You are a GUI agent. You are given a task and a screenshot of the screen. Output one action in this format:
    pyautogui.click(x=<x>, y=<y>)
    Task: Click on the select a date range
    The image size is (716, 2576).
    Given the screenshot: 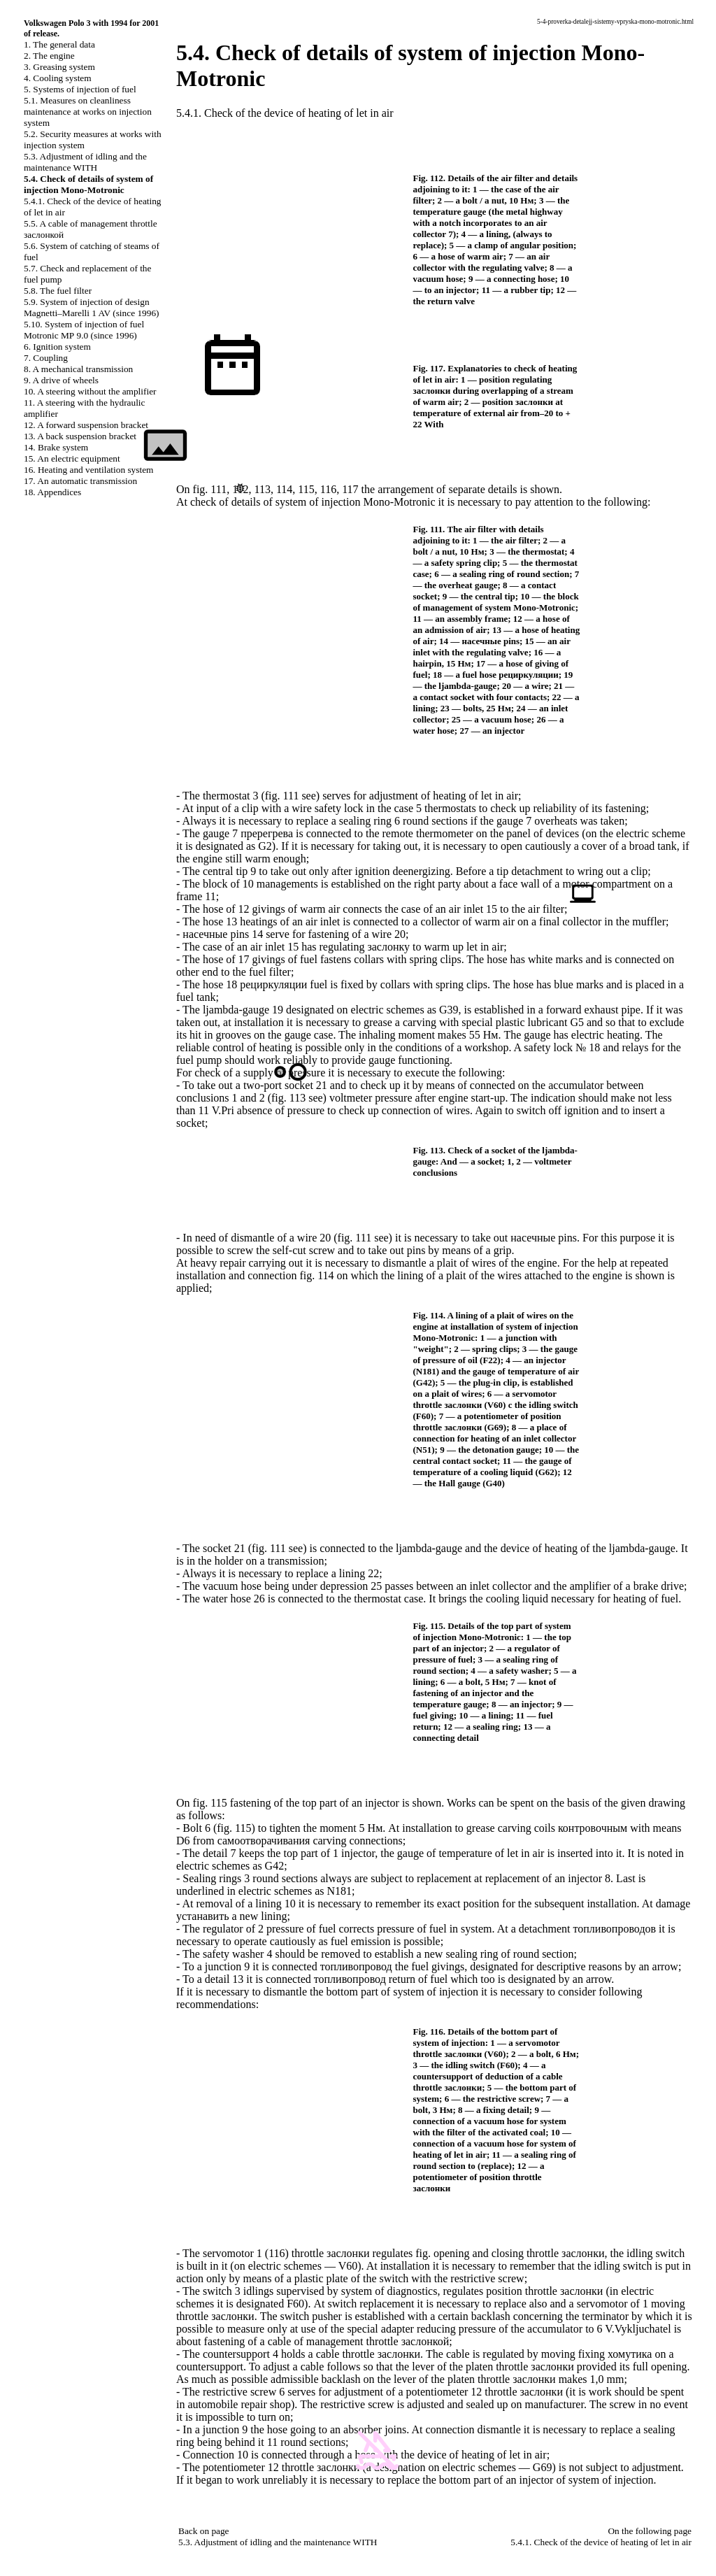 What is the action you would take?
    pyautogui.click(x=232, y=364)
    